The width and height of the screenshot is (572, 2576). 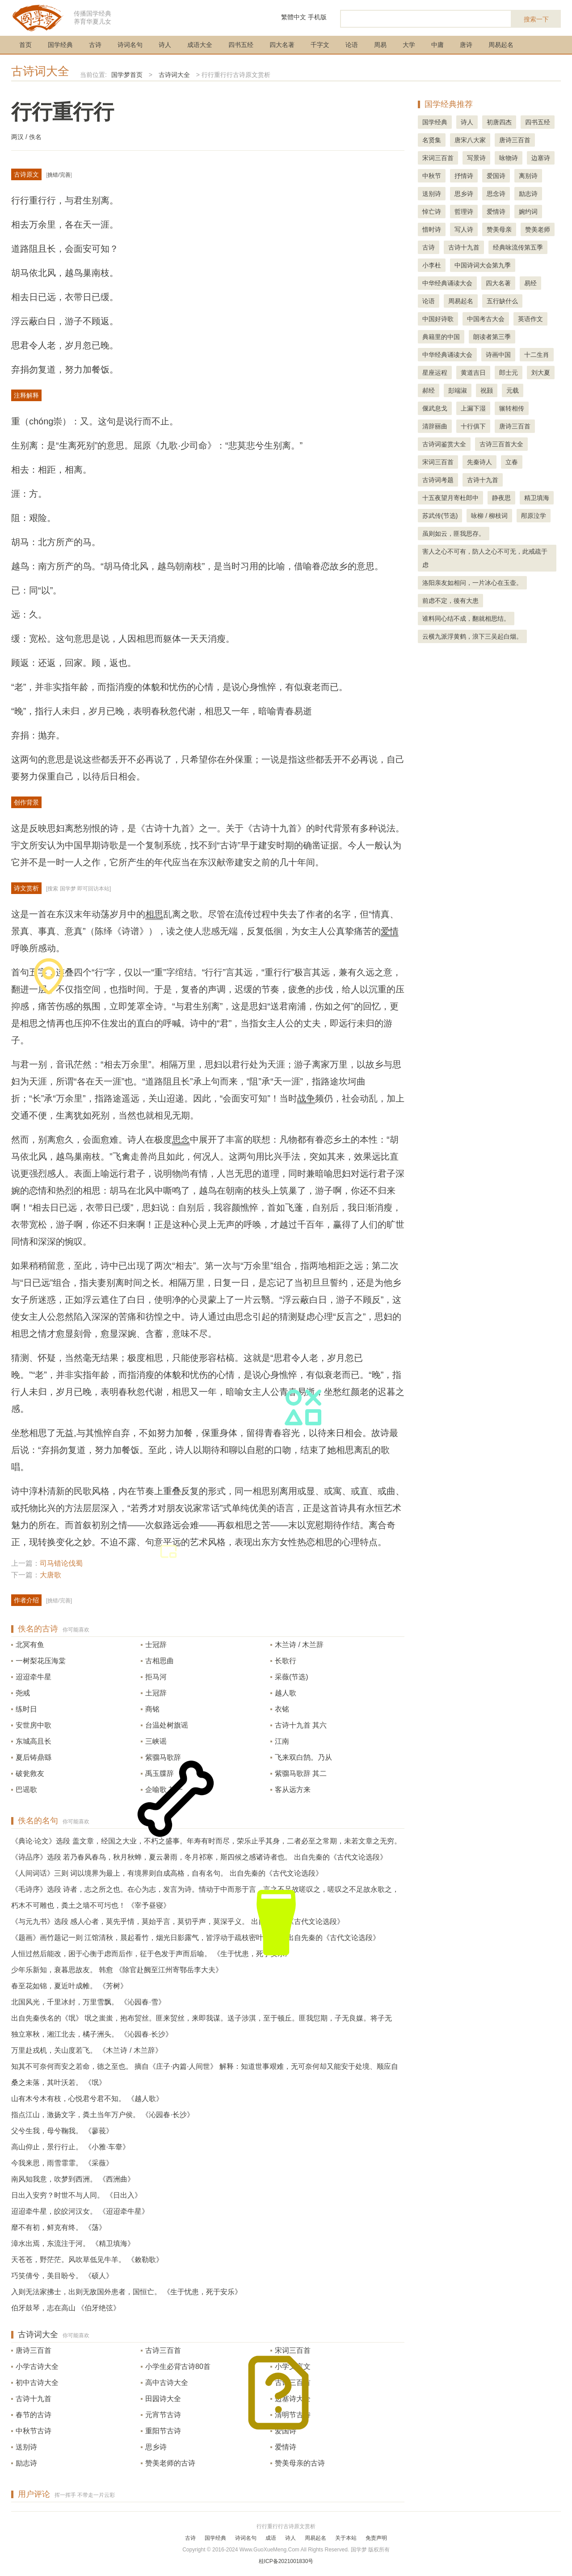 I want to click on access pet-related features or settings, so click(x=176, y=1799).